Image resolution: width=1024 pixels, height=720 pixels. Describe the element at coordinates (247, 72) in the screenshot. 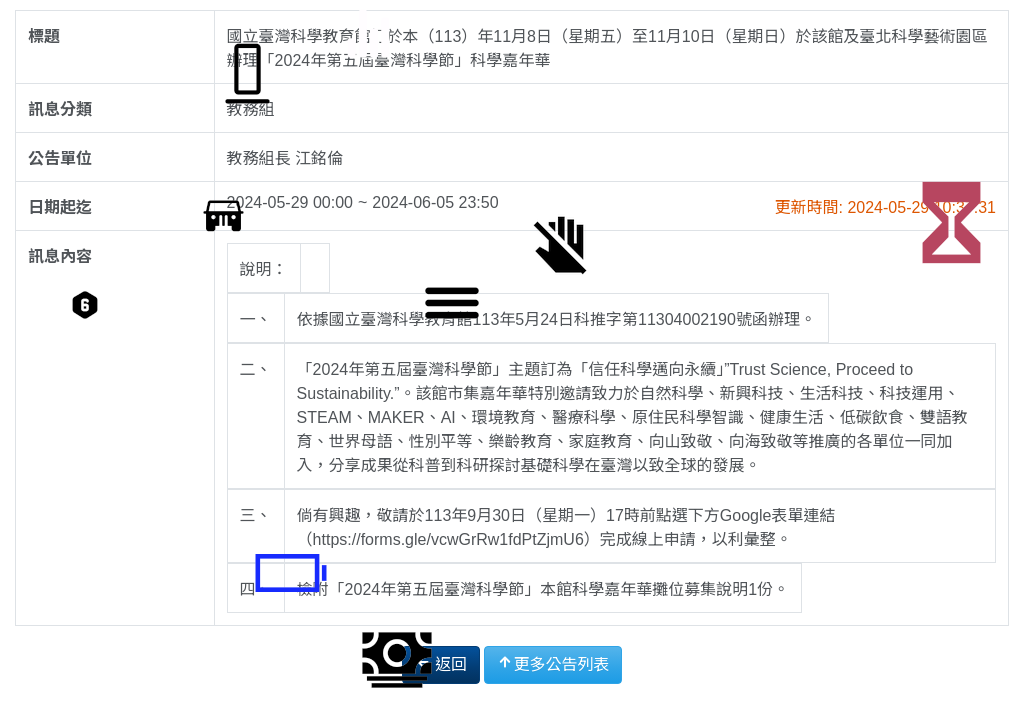

I see `align object to bottom edge` at that location.